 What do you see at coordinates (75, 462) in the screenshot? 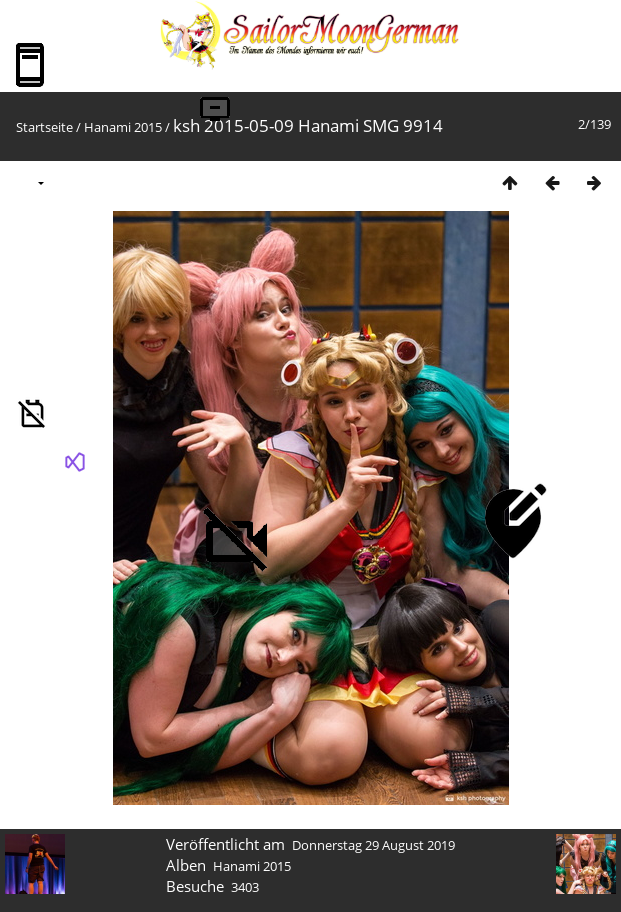
I see `open visual studio application` at bounding box center [75, 462].